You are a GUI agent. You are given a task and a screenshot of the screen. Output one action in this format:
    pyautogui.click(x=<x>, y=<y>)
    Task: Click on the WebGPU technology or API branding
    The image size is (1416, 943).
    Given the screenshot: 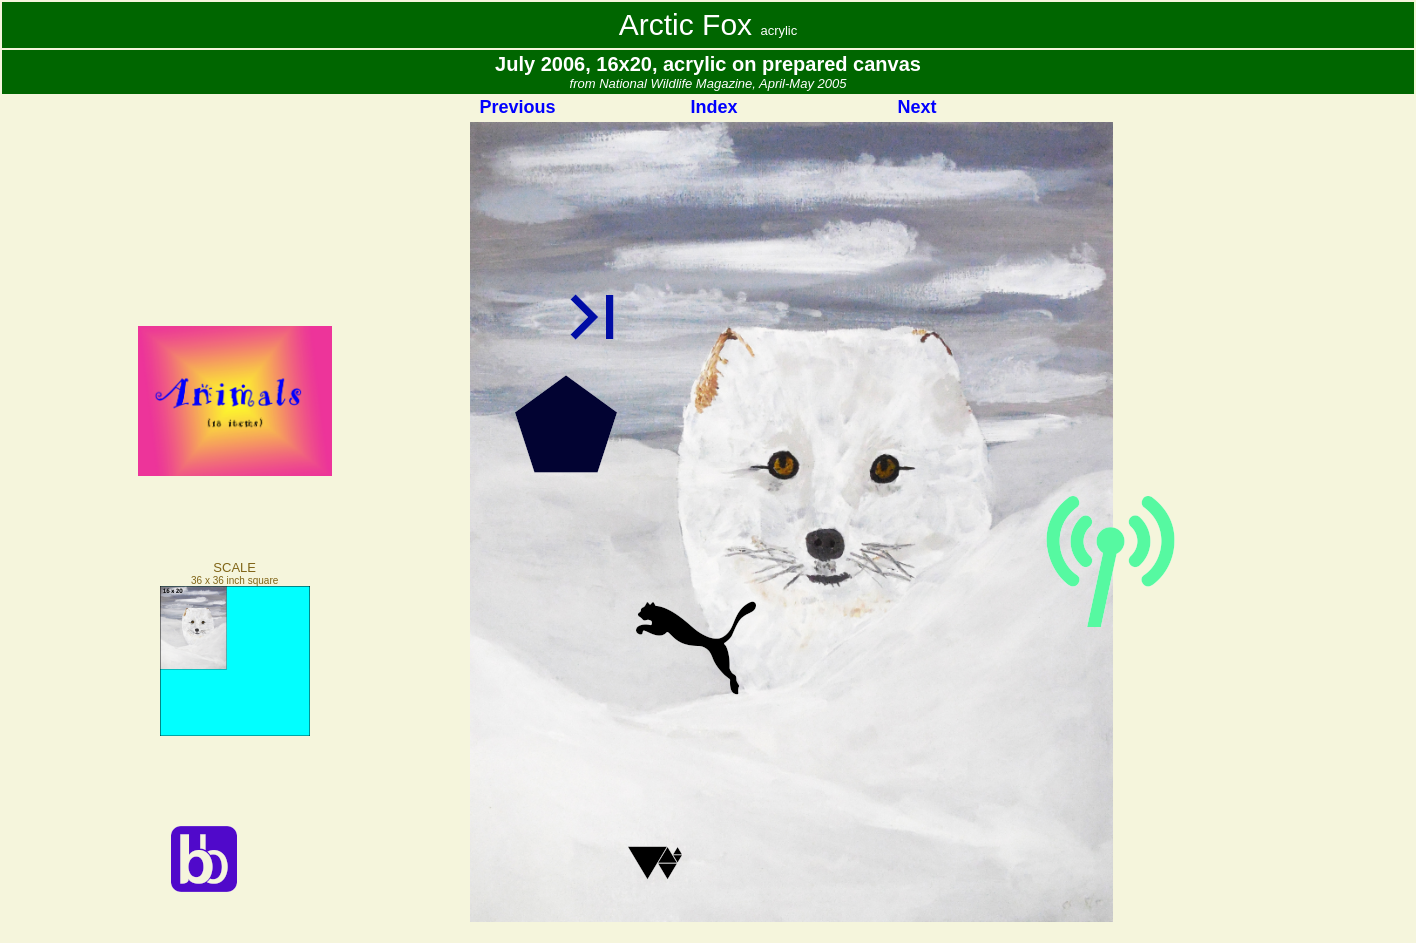 What is the action you would take?
    pyautogui.click(x=655, y=863)
    